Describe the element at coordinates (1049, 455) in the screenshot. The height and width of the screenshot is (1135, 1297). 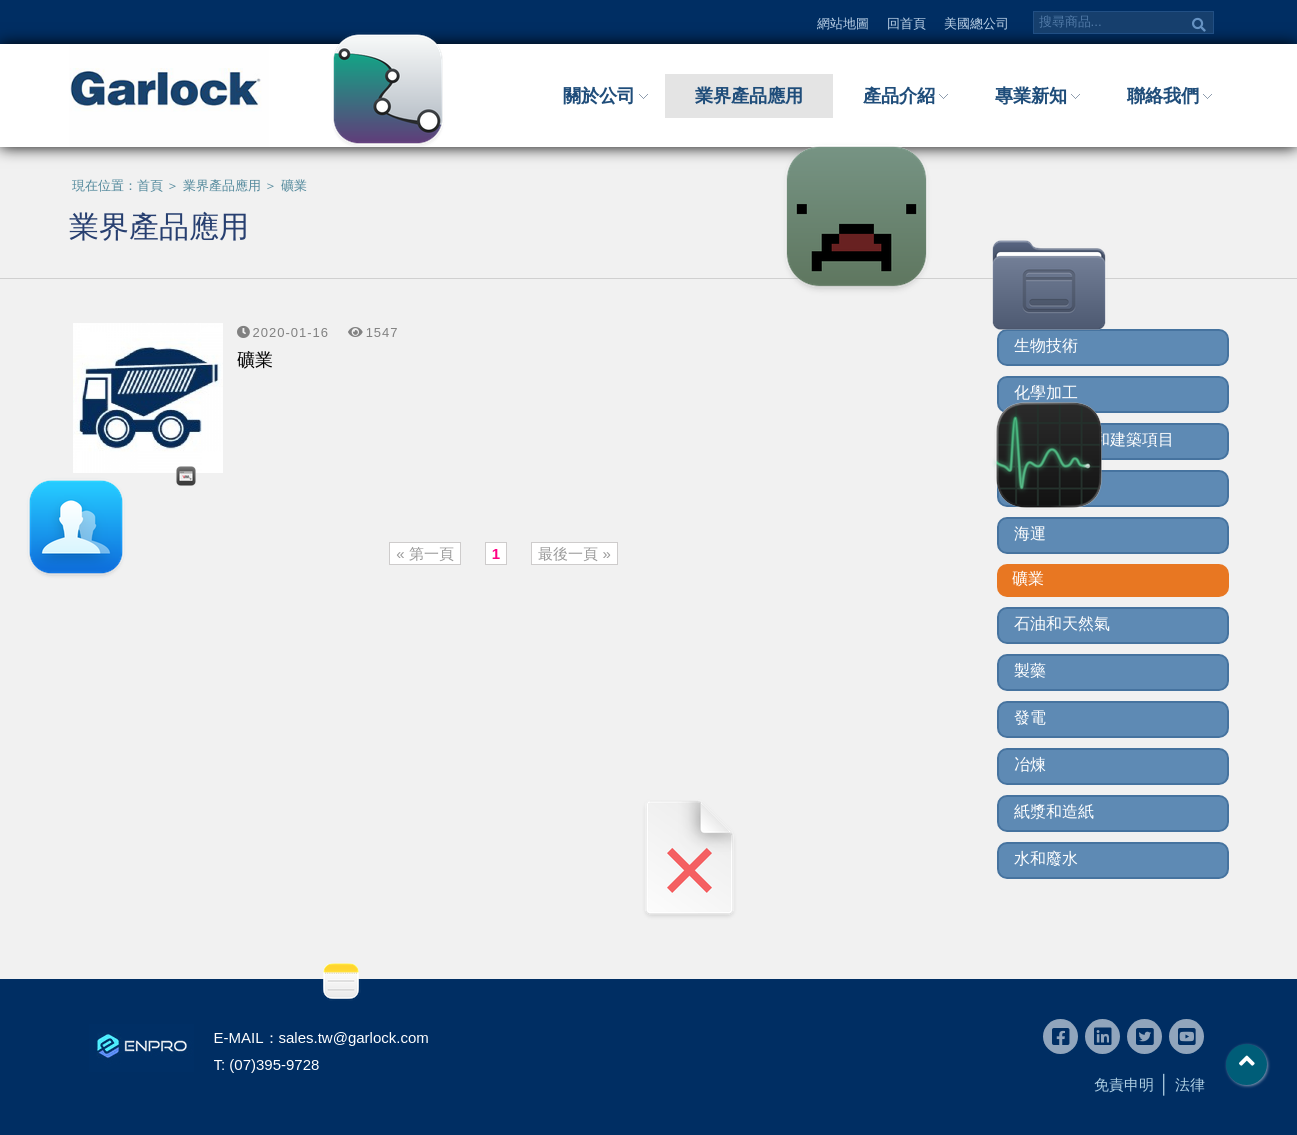
I see `open system monitor to view CPU and memory usage` at that location.